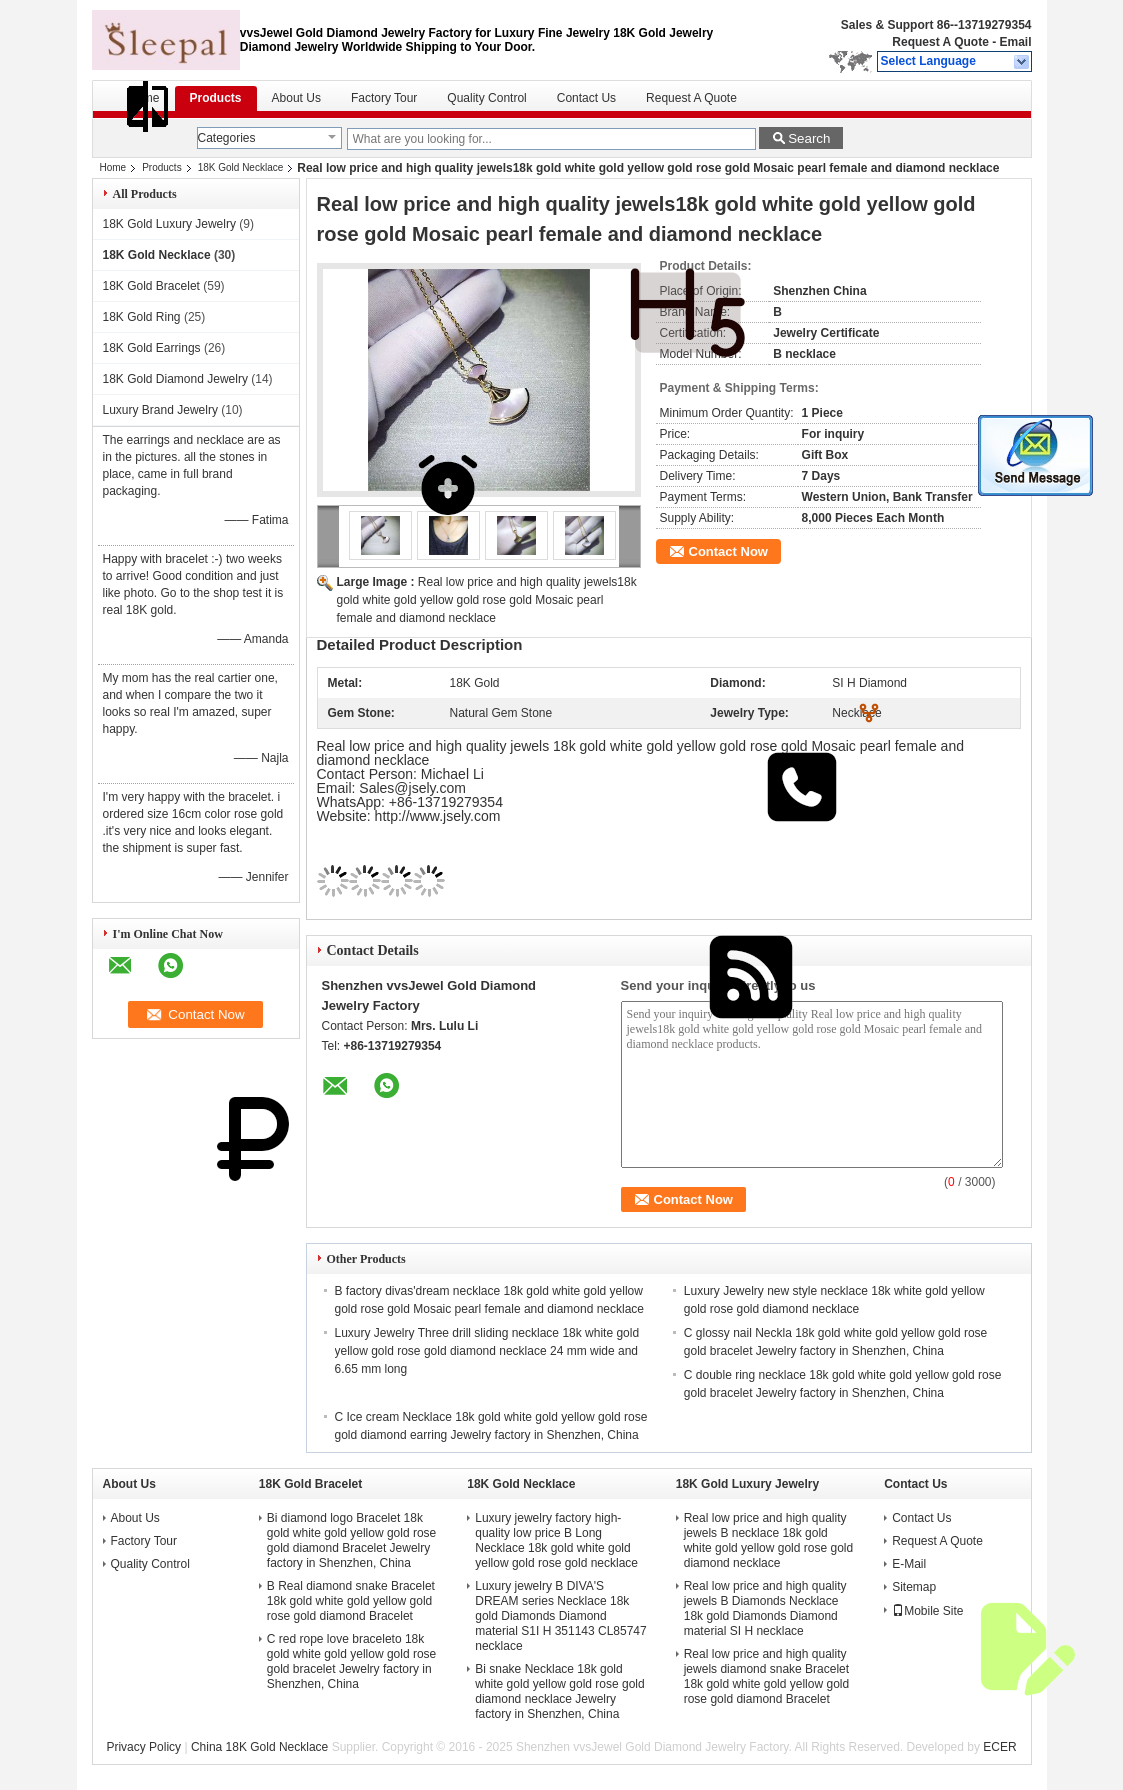 The height and width of the screenshot is (1790, 1123). Describe the element at coordinates (802, 787) in the screenshot. I see `tap to make a phone call` at that location.